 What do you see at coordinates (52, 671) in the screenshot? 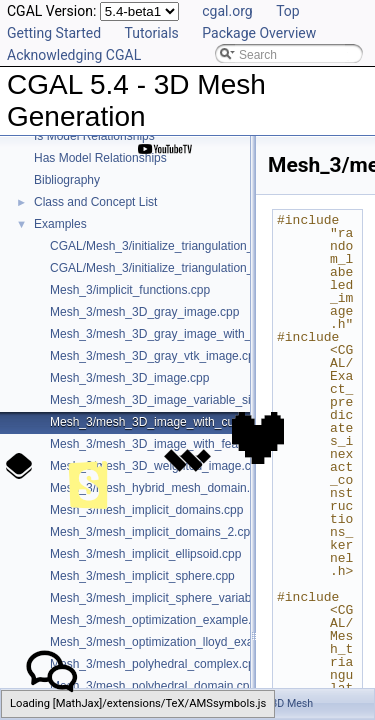
I see `open WeChat messaging app` at bounding box center [52, 671].